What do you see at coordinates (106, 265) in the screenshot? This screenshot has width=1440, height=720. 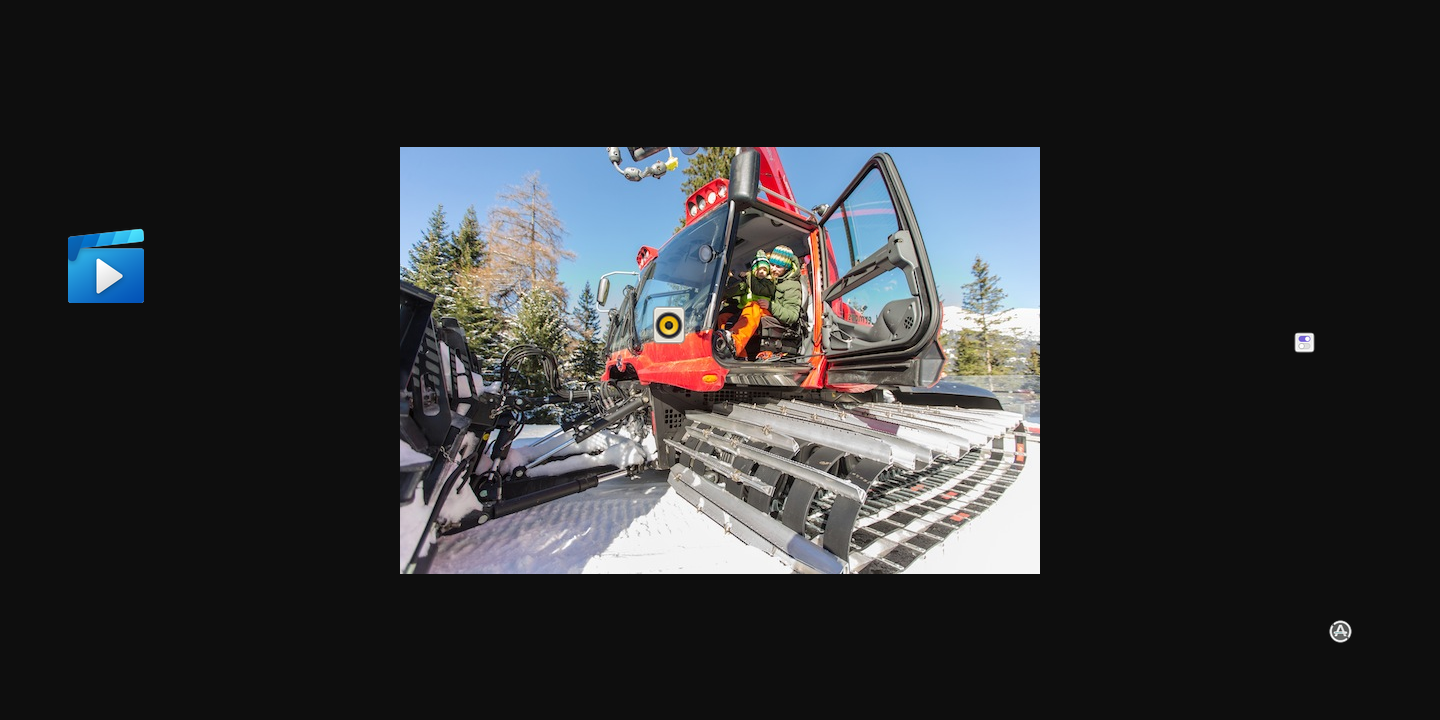 I see `open the movies app` at bounding box center [106, 265].